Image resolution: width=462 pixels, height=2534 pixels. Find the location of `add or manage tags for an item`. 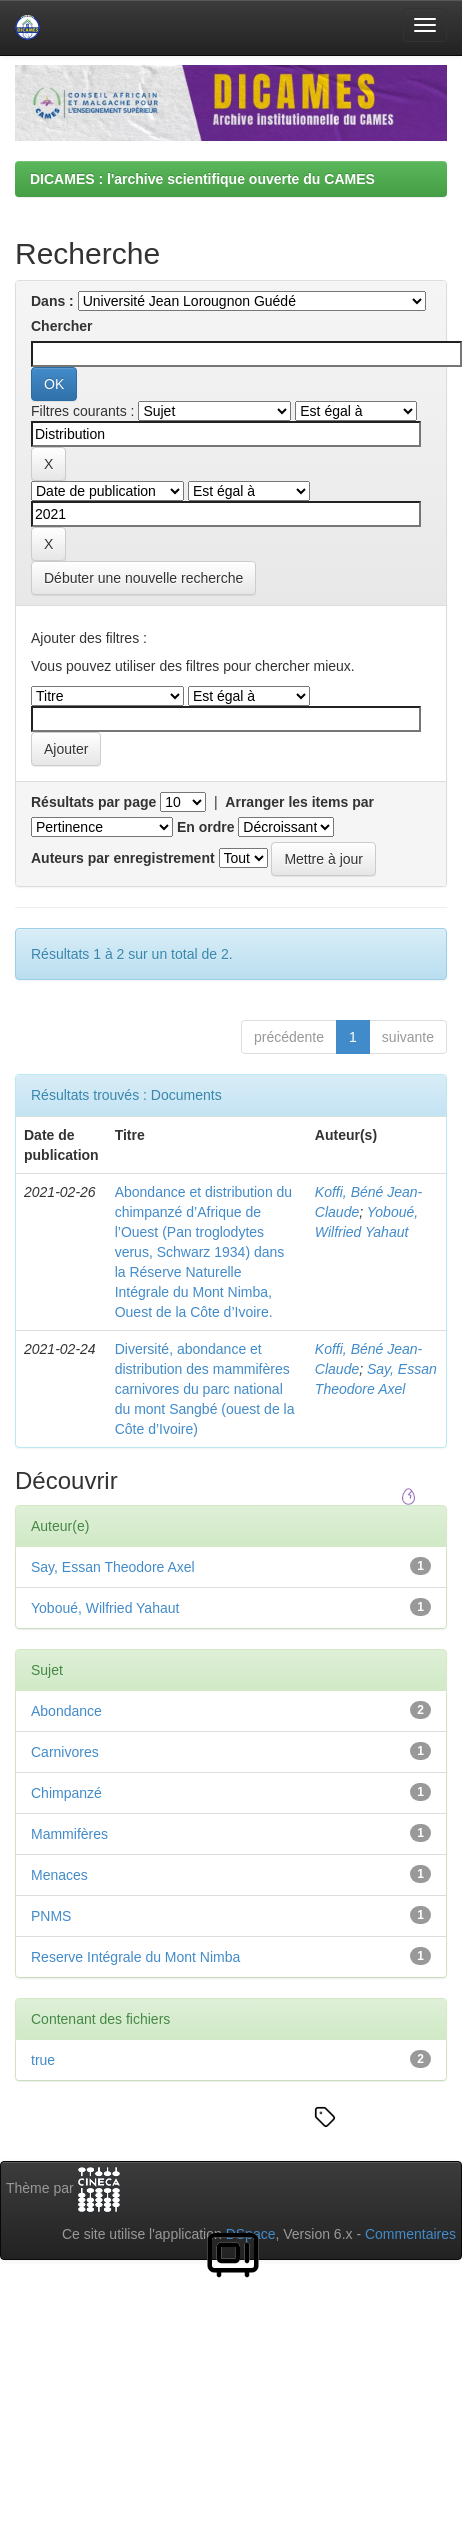

add or manage tags for an item is located at coordinates (325, 2117).